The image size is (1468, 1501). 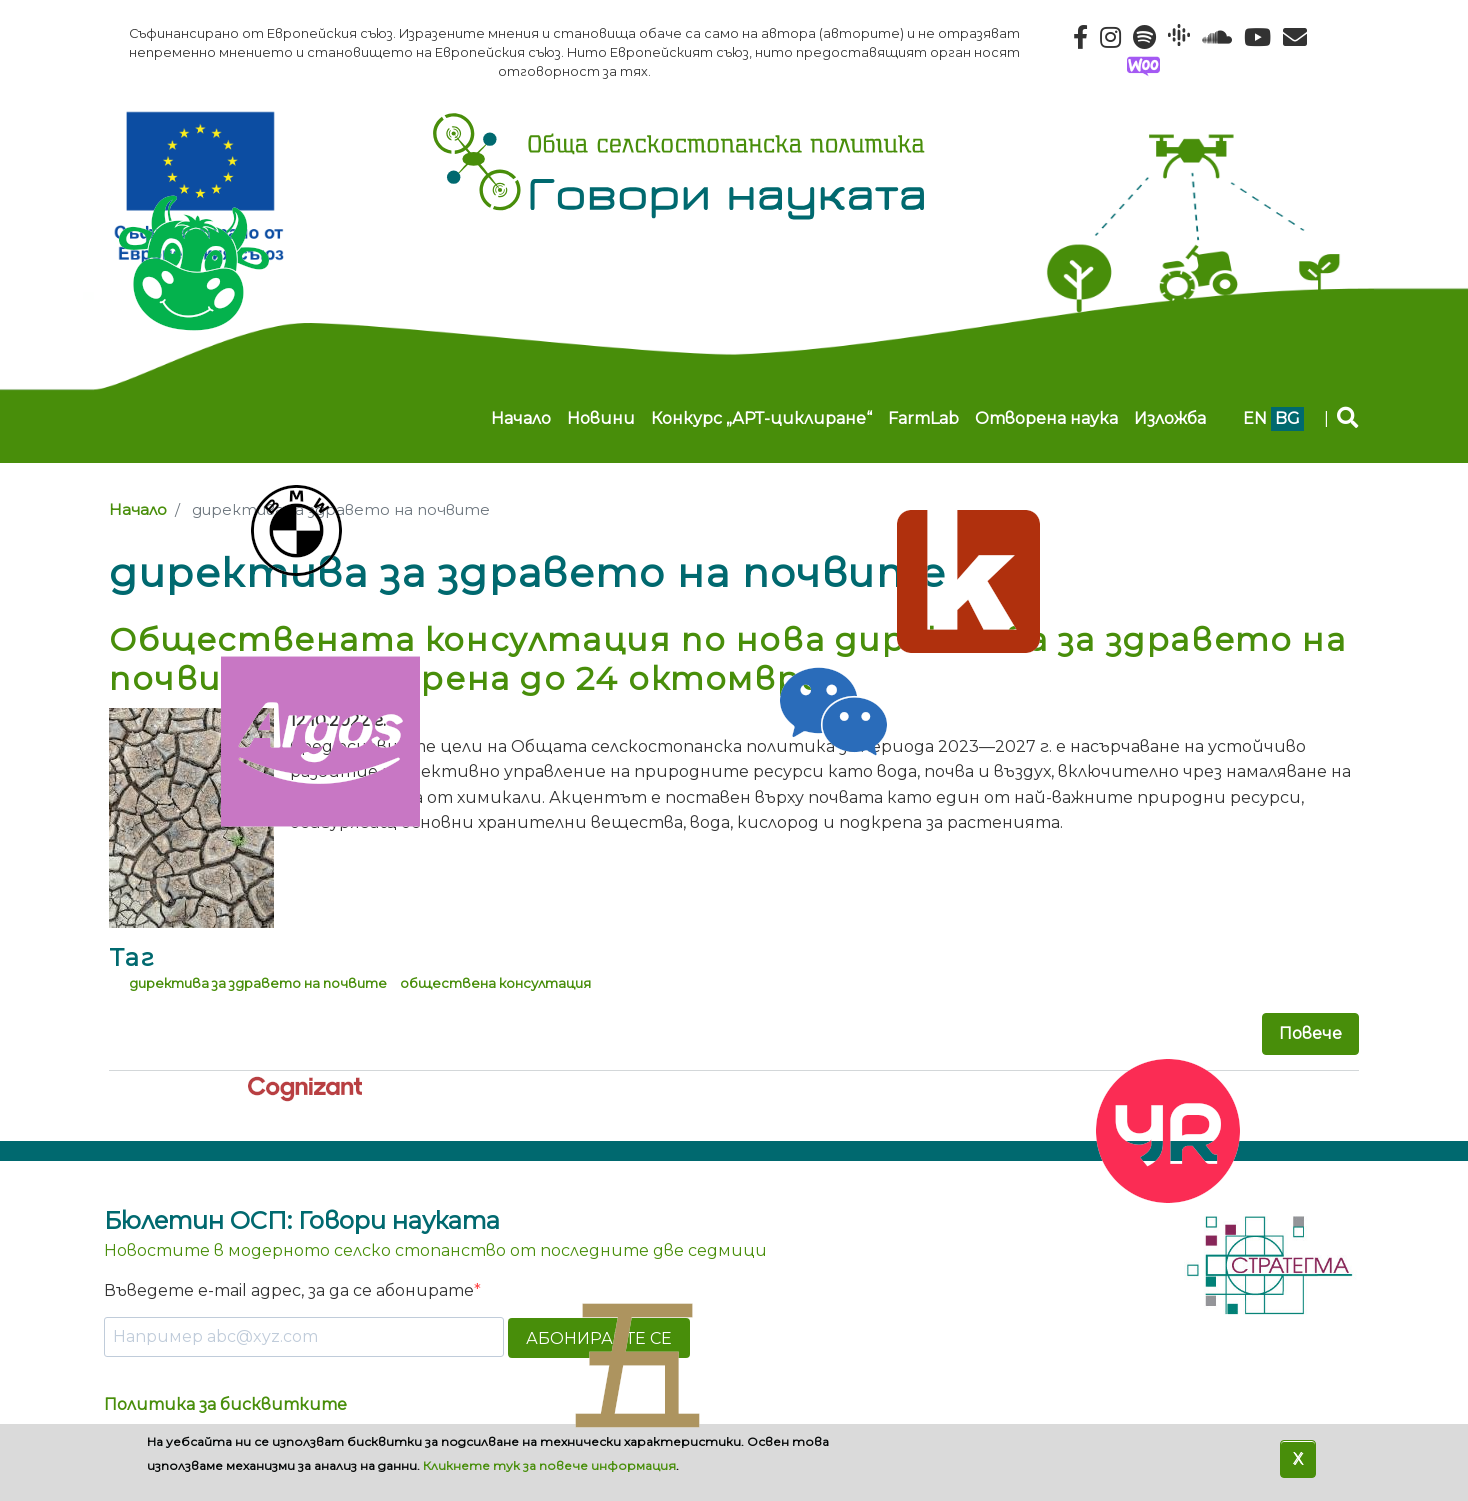 What do you see at coordinates (1143, 66) in the screenshot?
I see `WooCommerce logo - access your online store dashboard` at bounding box center [1143, 66].